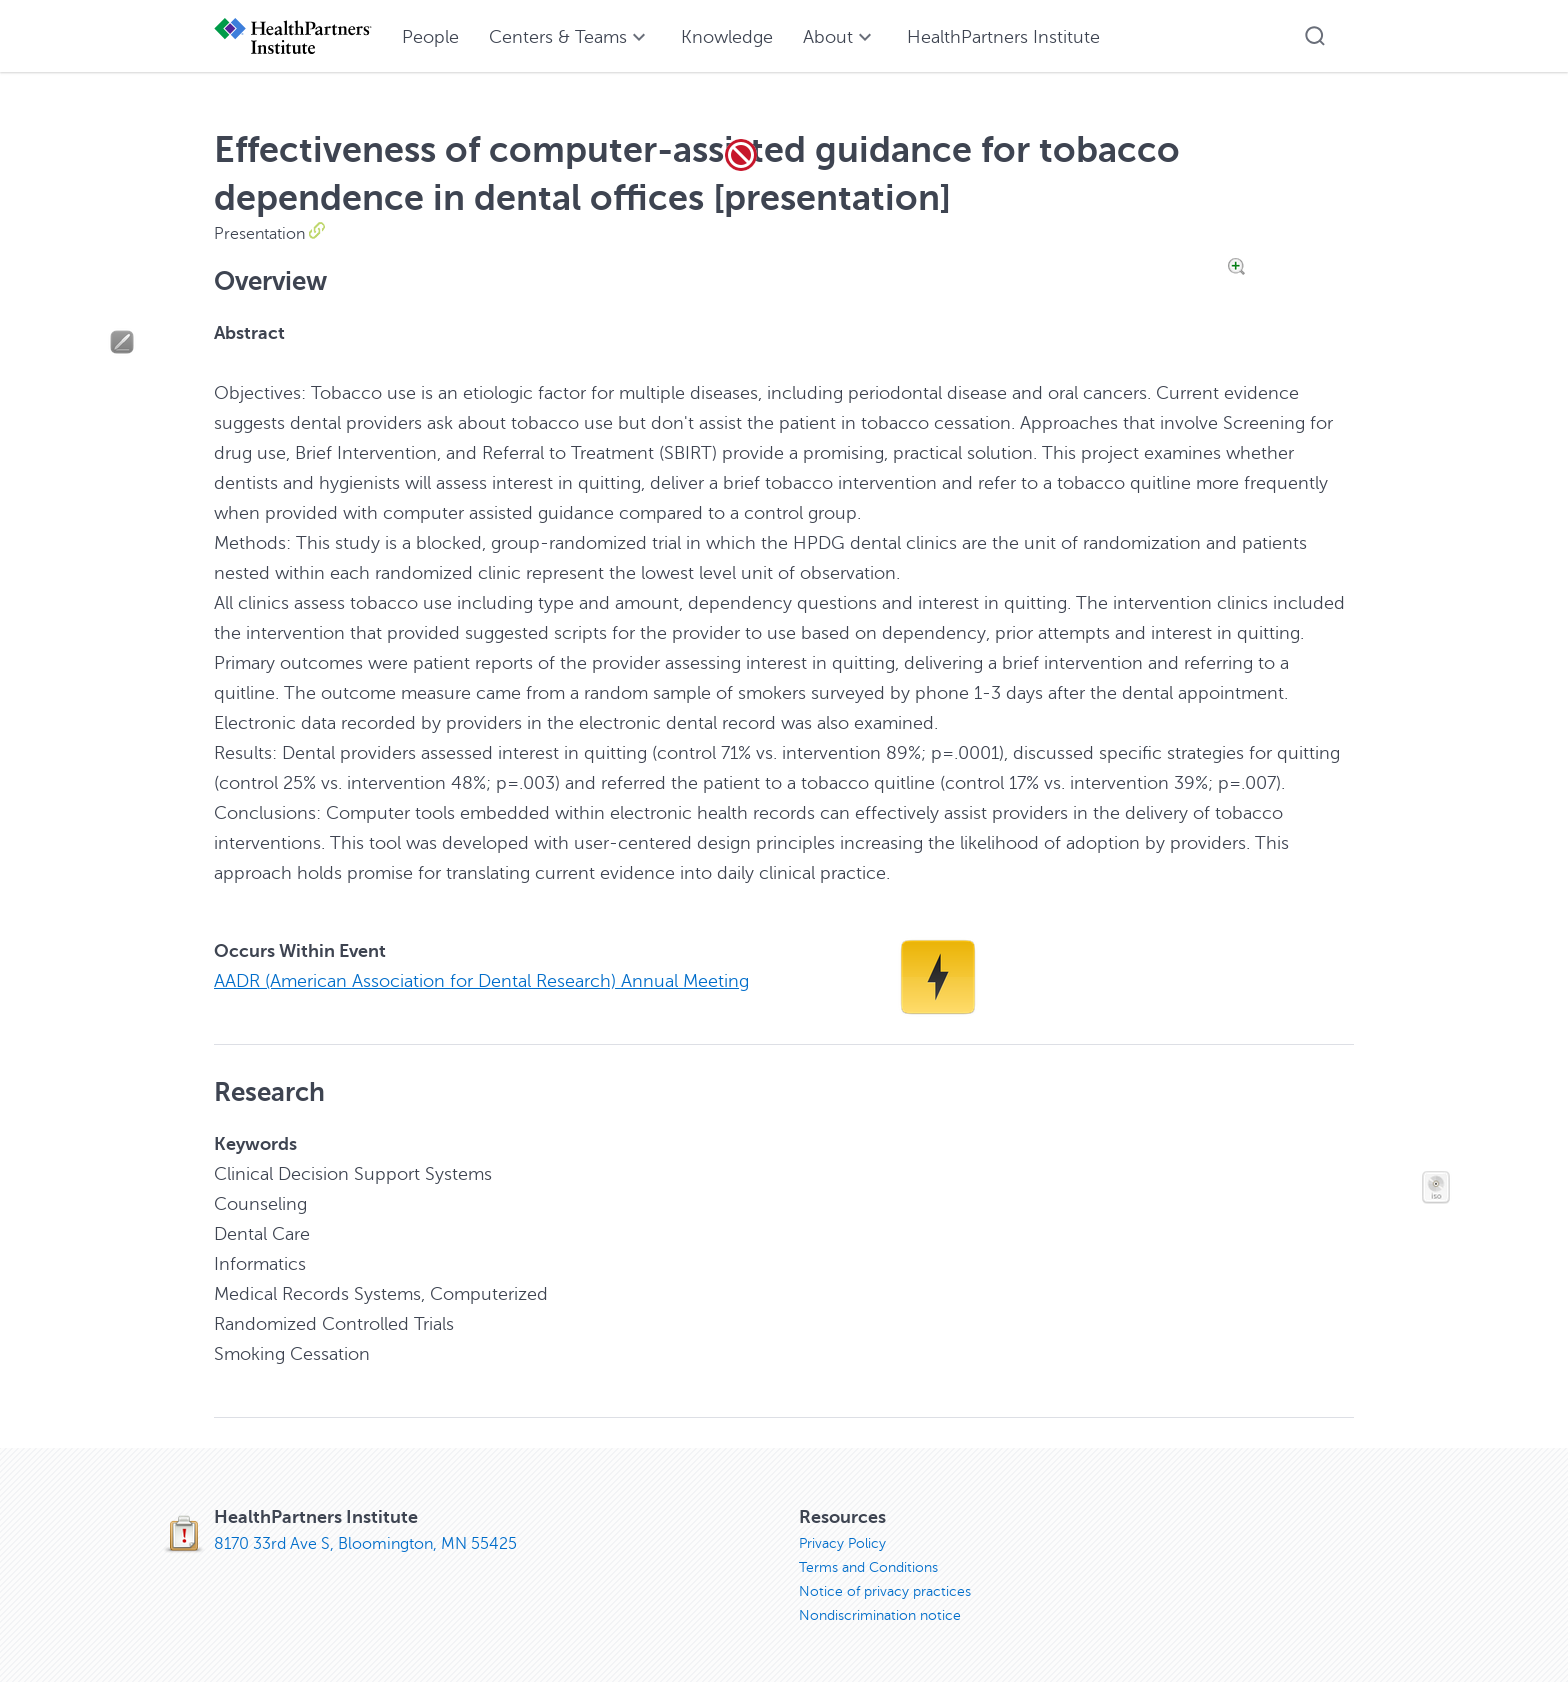 This screenshot has height=1682, width=1568. Describe the element at coordinates (183, 1533) in the screenshot. I see `indicates a task is due or overdue` at that location.